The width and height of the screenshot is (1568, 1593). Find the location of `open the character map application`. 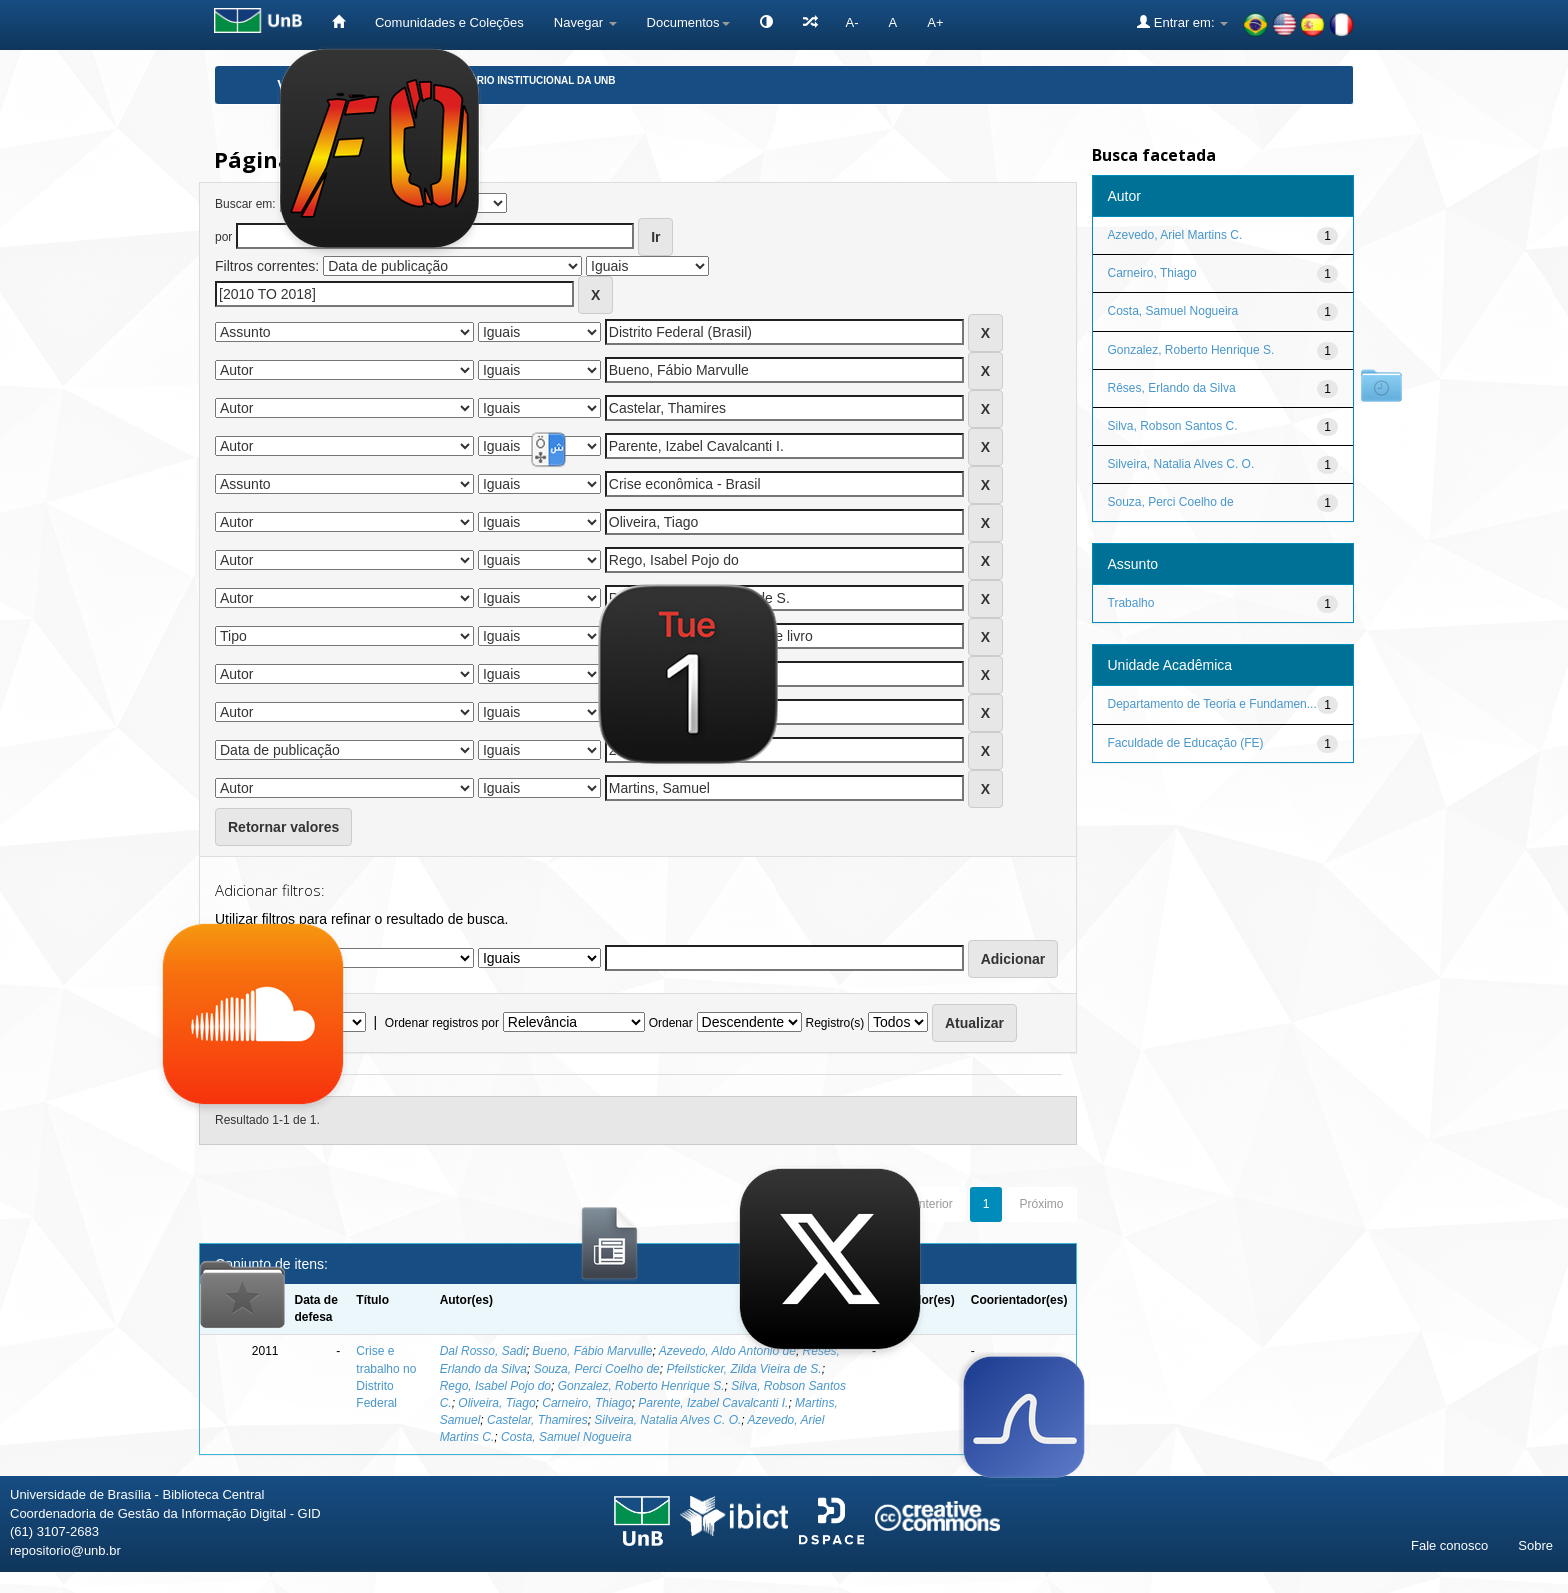

open the character map application is located at coordinates (548, 449).